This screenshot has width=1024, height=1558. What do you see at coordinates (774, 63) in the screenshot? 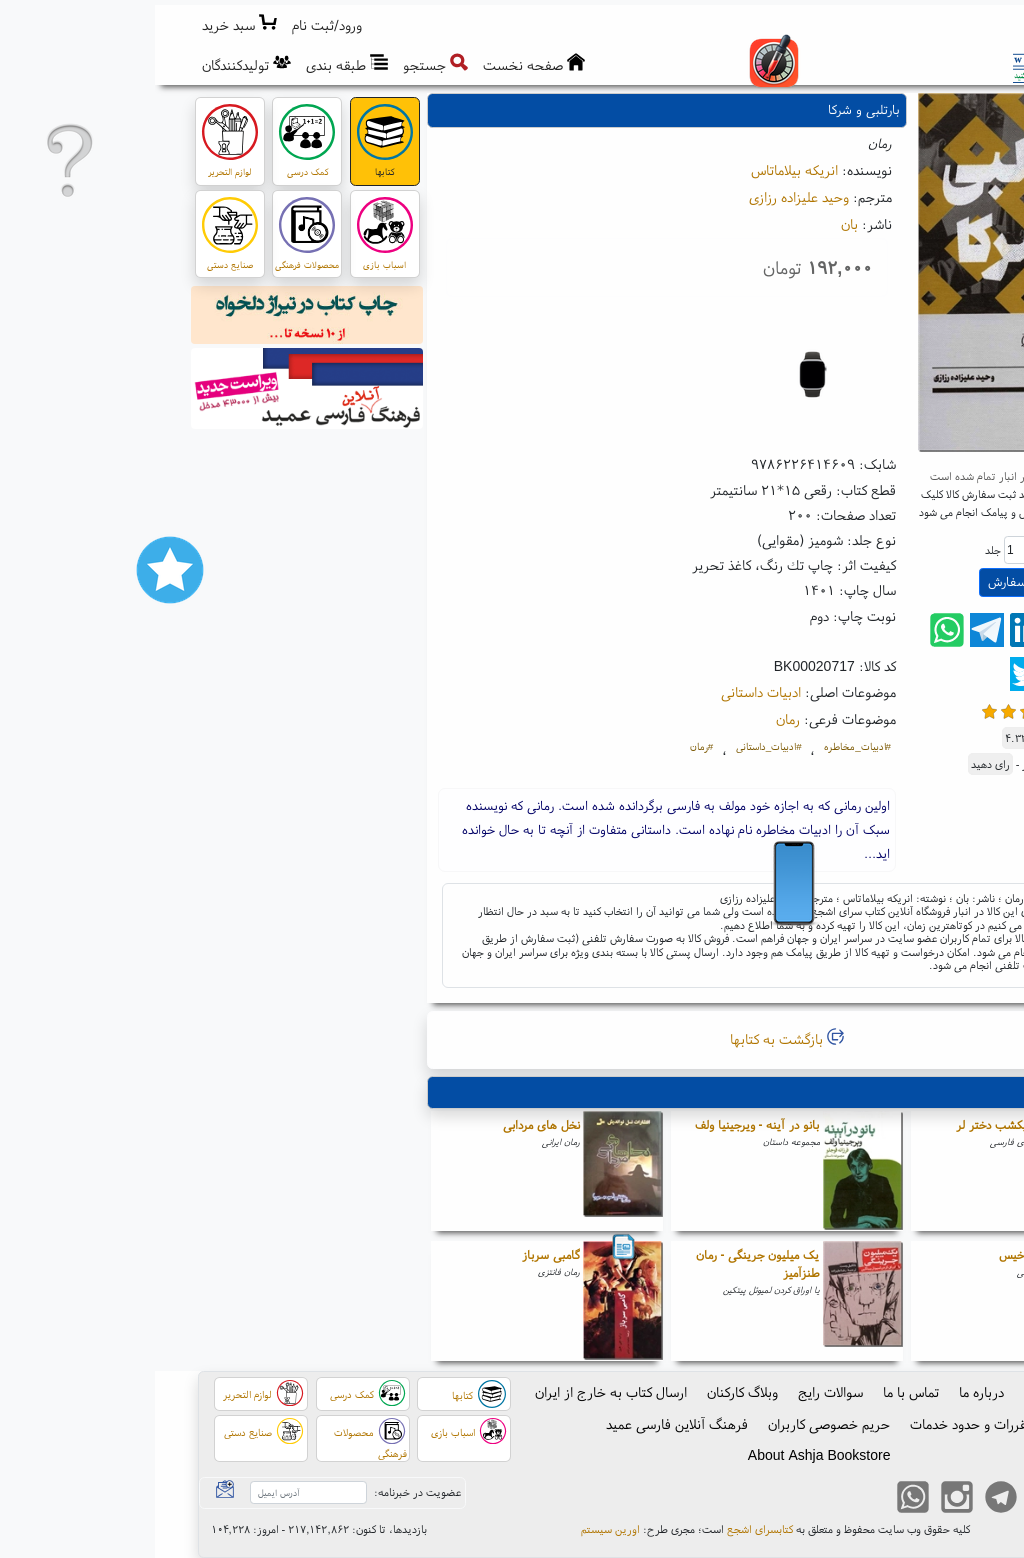
I see `open digital color meter utility` at bounding box center [774, 63].